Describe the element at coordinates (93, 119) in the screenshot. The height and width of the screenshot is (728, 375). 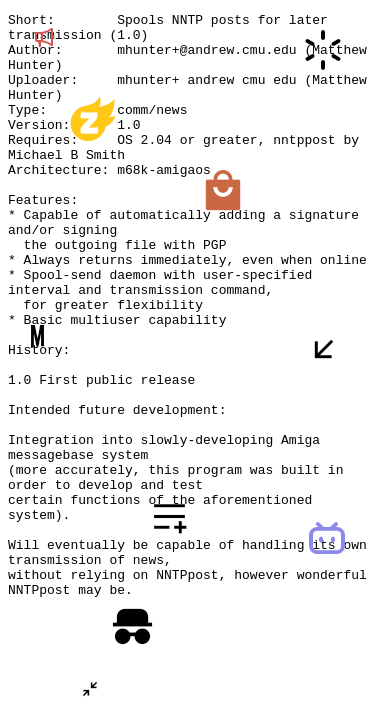
I see `visit ZCOOL design community` at that location.